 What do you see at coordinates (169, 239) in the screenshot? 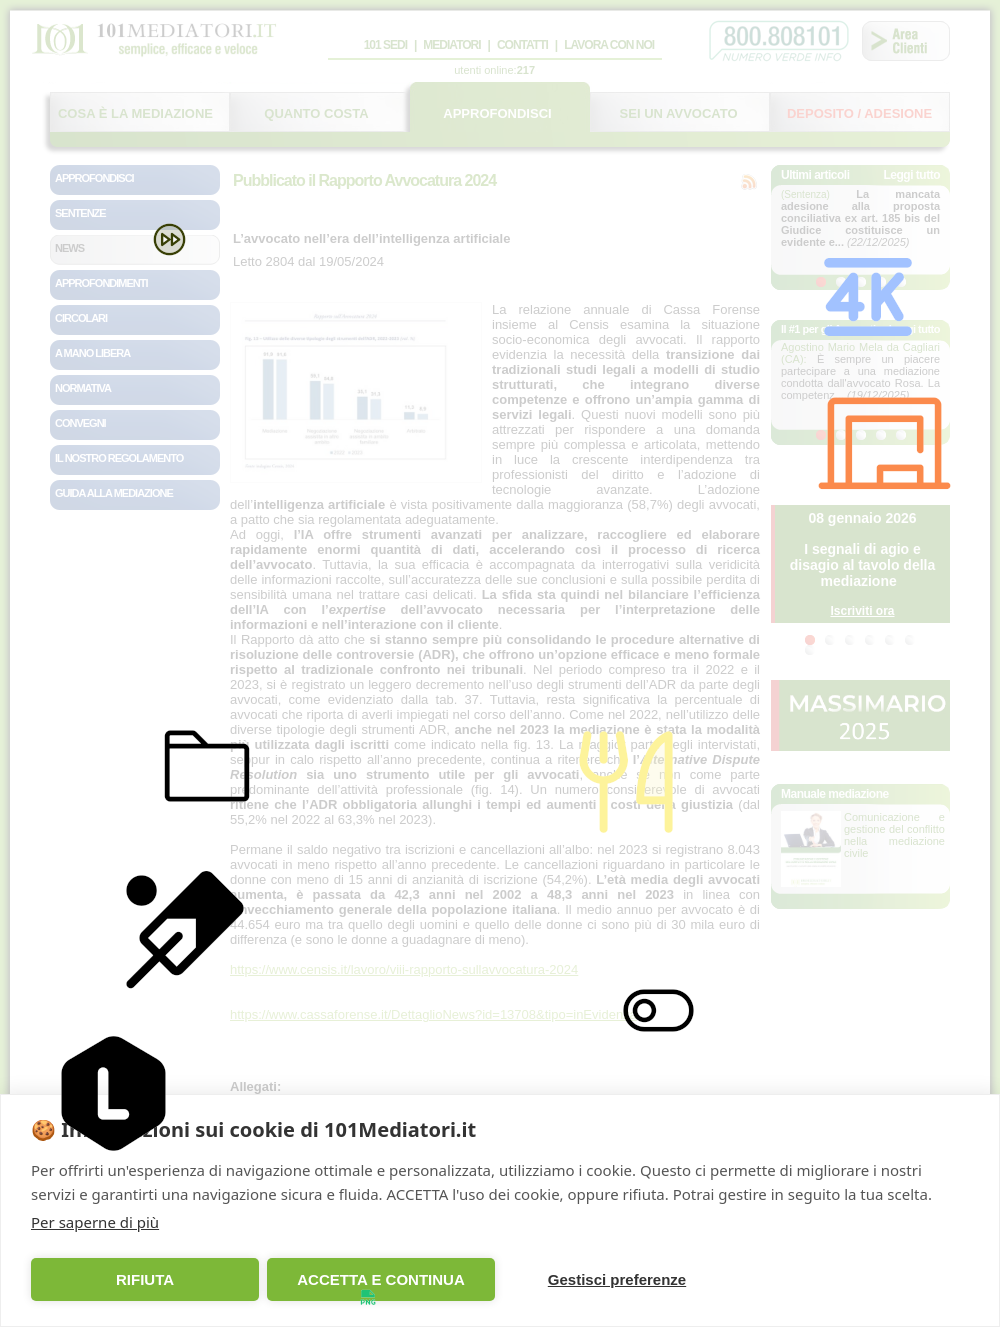
I see `fast forward media playback` at bounding box center [169, 239].